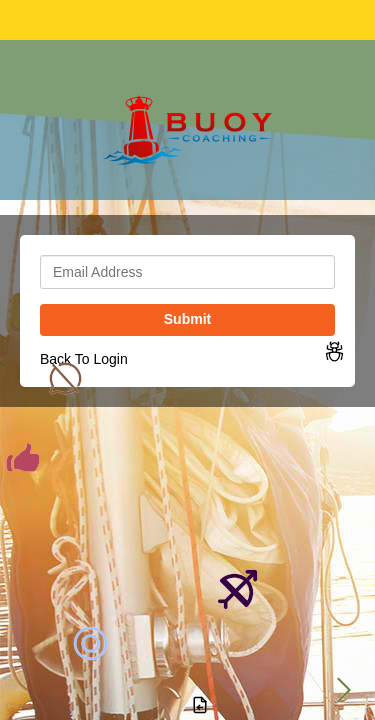 The image size is (375, 720). Describe the element at coordinates (200, 705) in the screenshot. I see `import a file from another location` at that location.